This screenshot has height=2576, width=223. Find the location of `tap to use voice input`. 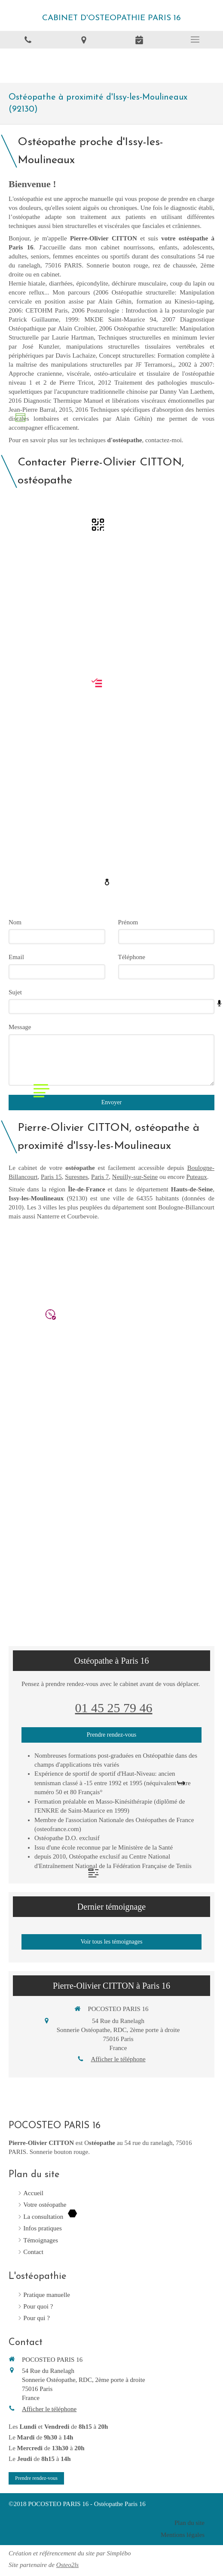

tap to use voice input is located at coordinates (219, 1003).